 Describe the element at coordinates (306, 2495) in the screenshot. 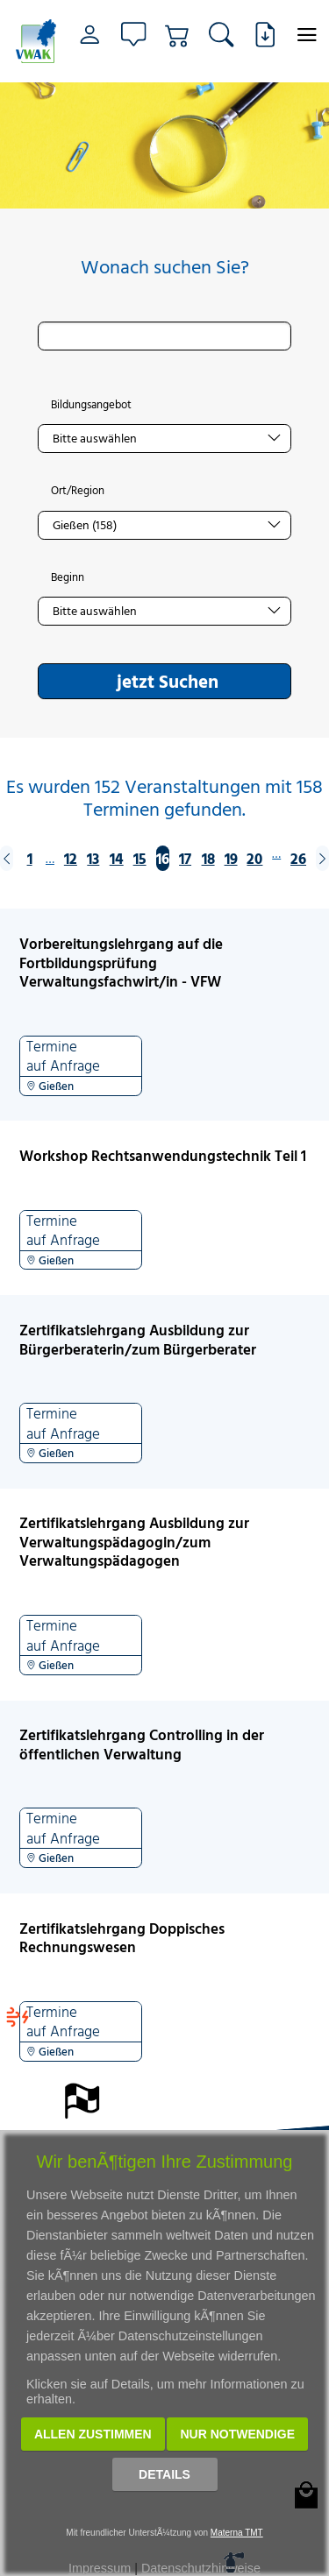

I see `open shopping bag or cart` at that location.